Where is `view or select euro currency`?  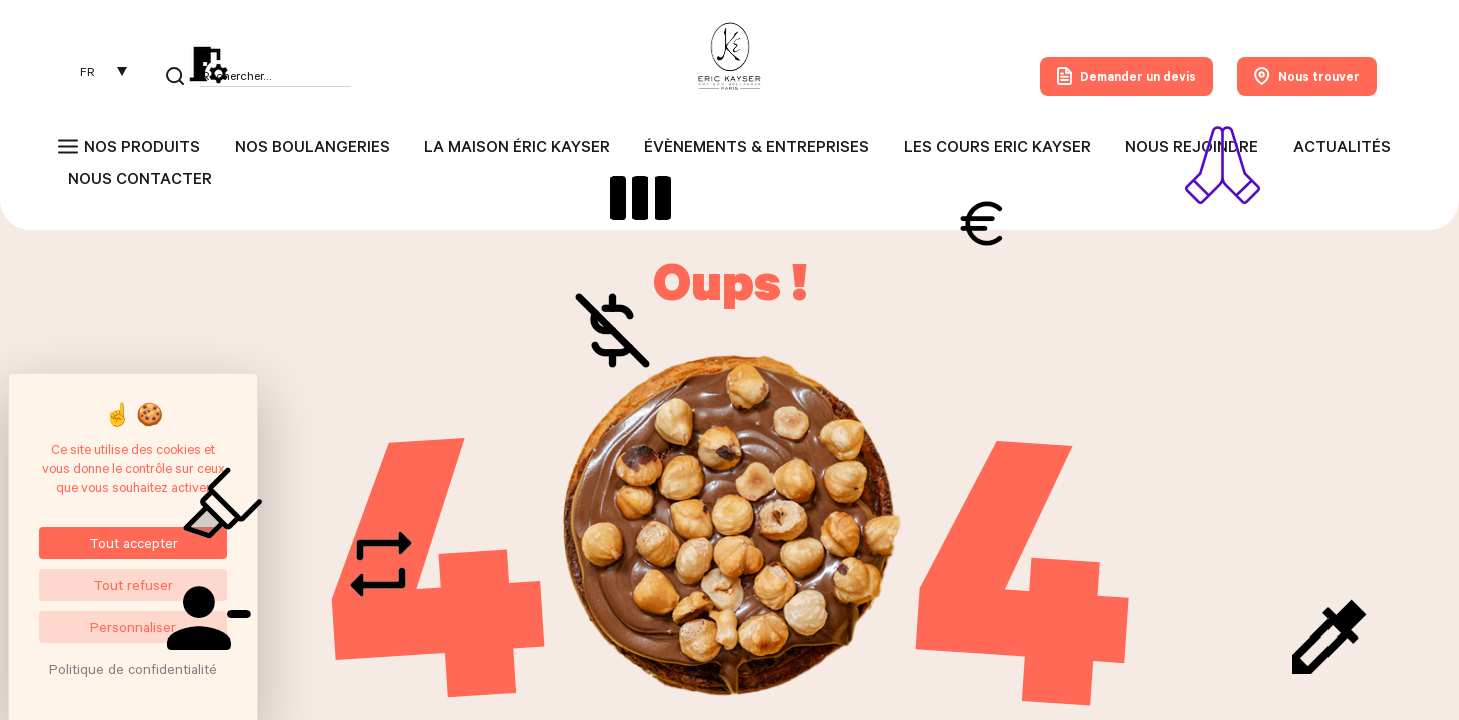
view or select euro currency is located at coordinates (982, 223).